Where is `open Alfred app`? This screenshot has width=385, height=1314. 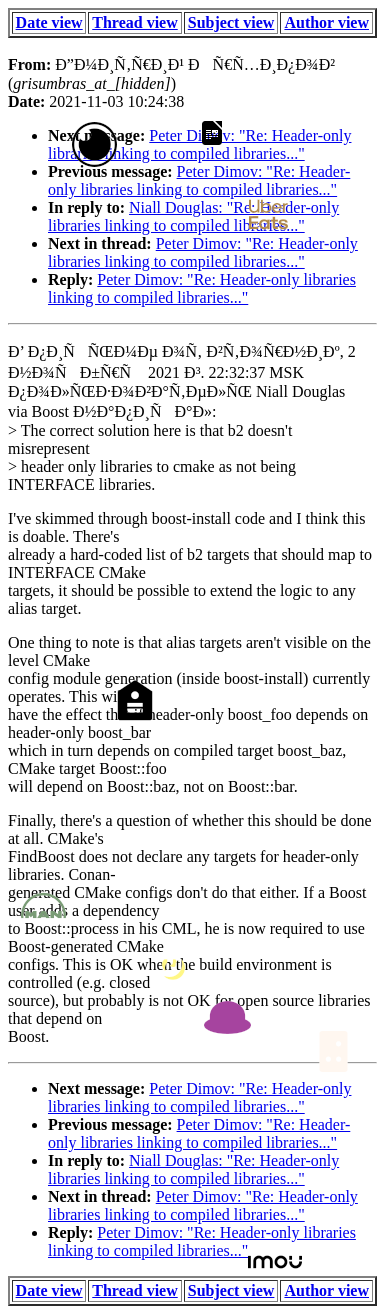
open Alfred app is located at coordinates (227, 1017).